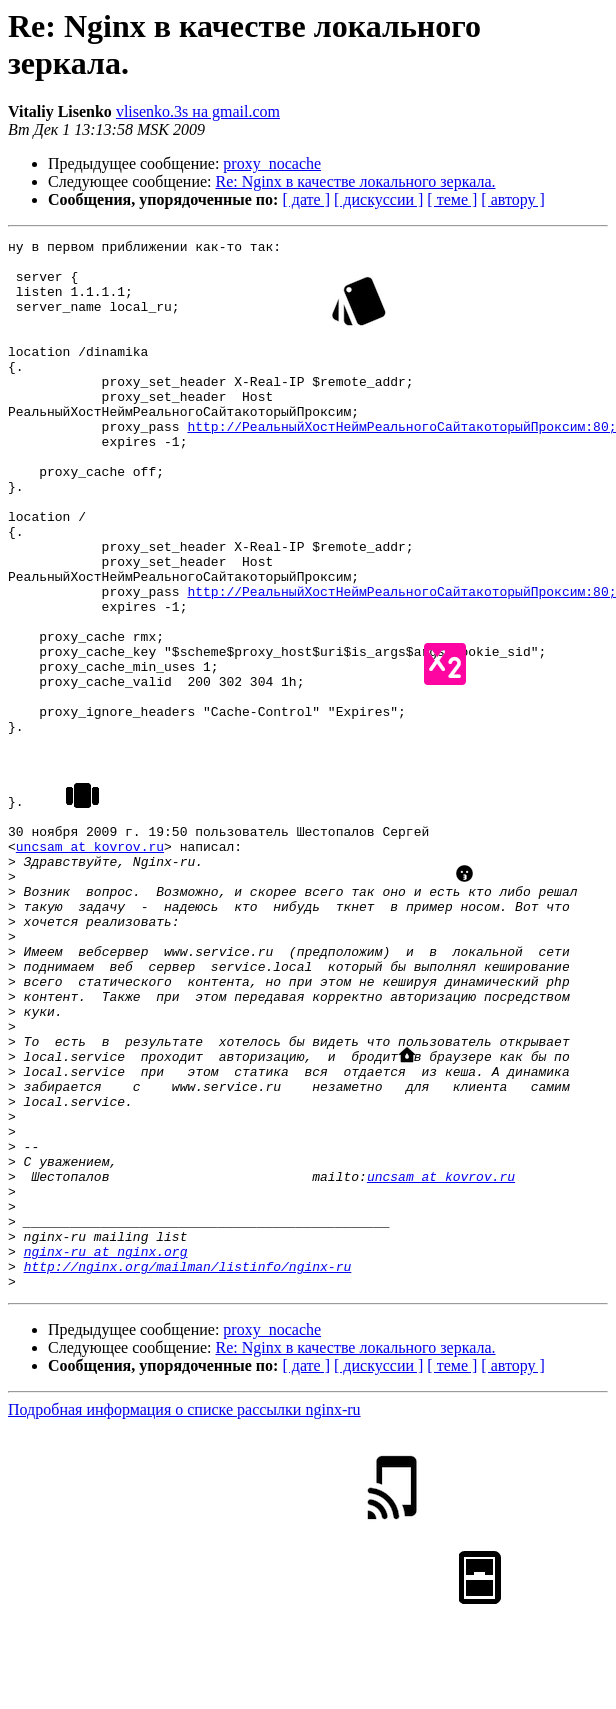  I want to click on format text as subscript, so click(445, 664).